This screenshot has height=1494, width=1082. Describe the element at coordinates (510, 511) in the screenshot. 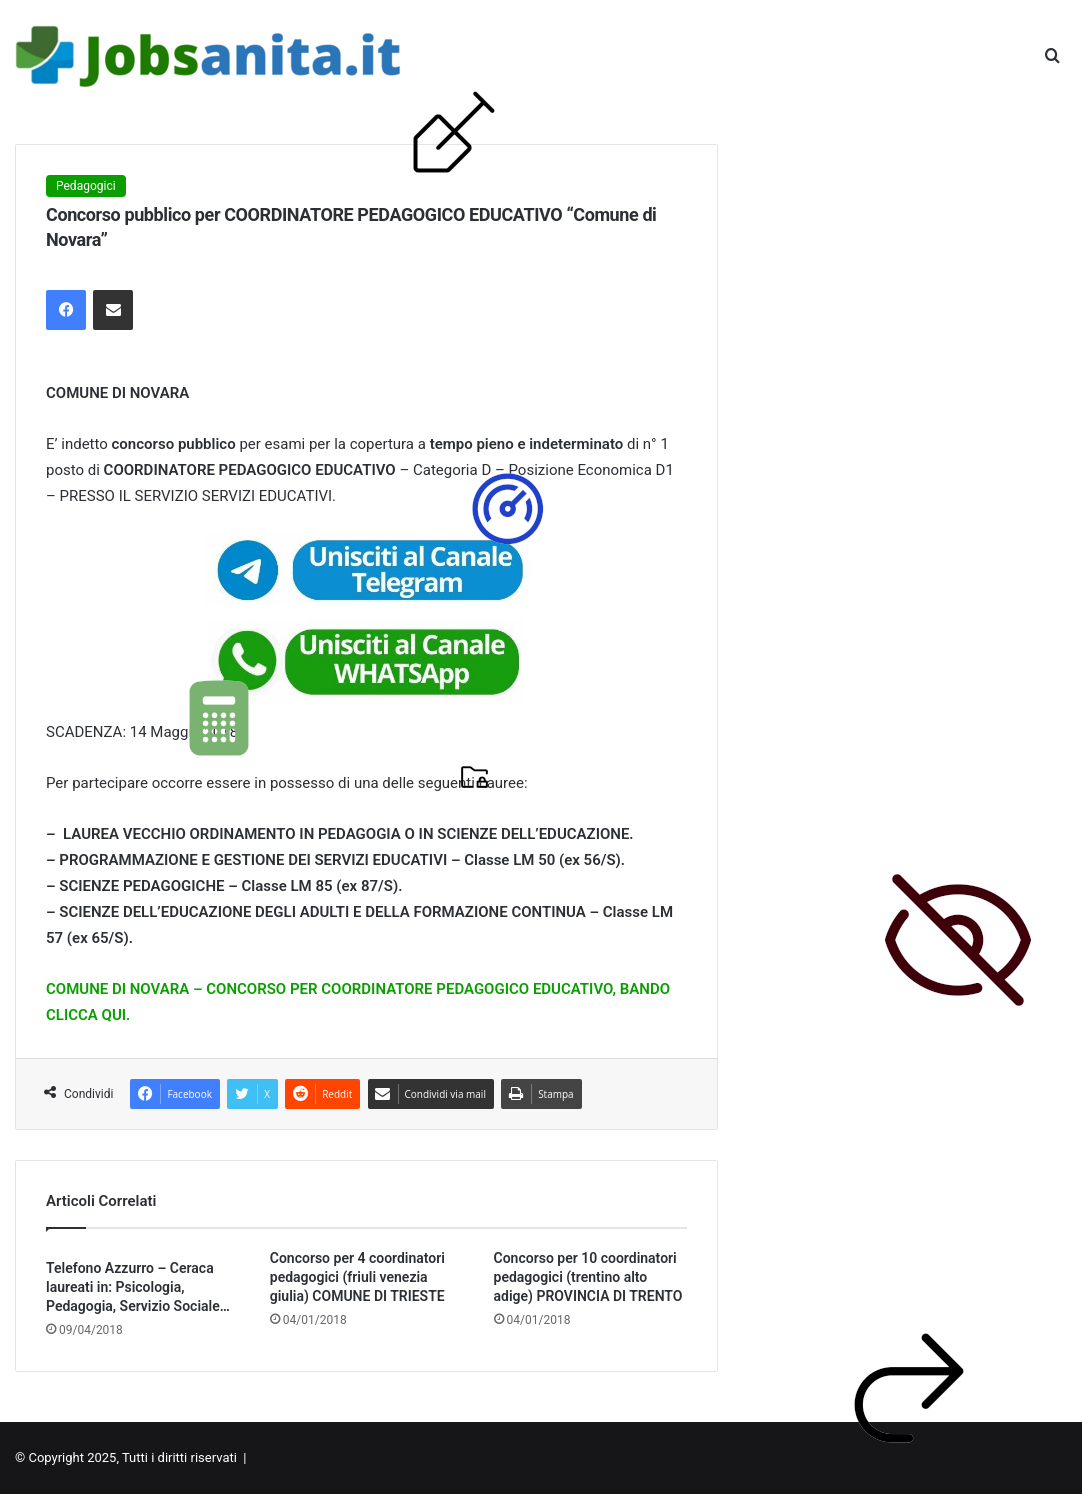

I see `access the dashboard overview` at that location.